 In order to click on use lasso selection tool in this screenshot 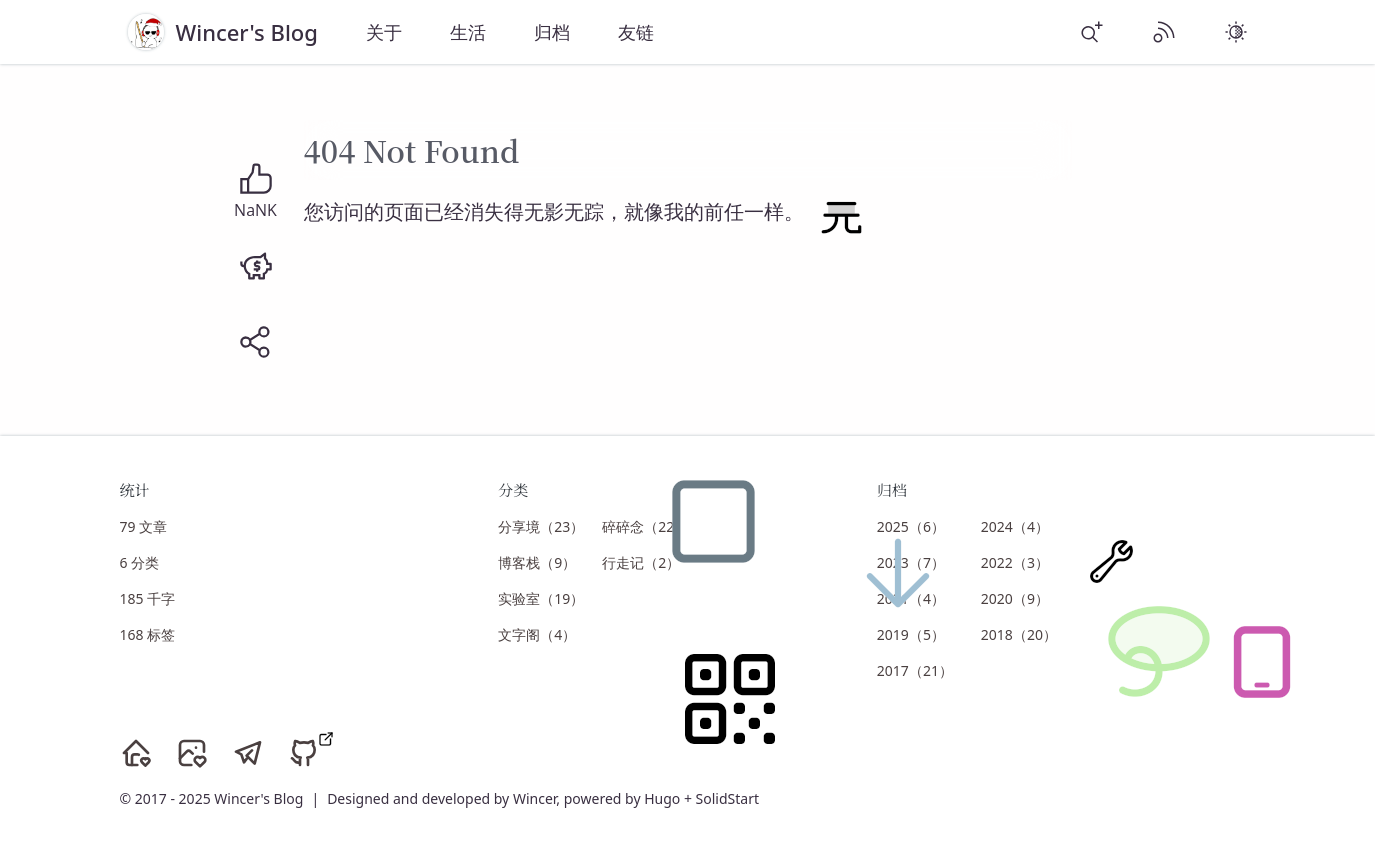, I will do `click(1159, 646)`.